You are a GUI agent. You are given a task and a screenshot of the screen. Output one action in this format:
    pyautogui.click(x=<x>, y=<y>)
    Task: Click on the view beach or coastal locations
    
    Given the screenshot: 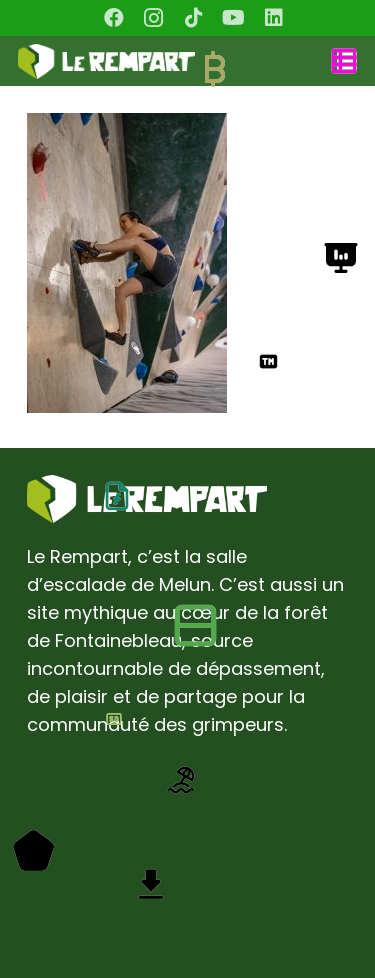 What is the action you would take?
    pyautogui.click(x=181, y=780)
    